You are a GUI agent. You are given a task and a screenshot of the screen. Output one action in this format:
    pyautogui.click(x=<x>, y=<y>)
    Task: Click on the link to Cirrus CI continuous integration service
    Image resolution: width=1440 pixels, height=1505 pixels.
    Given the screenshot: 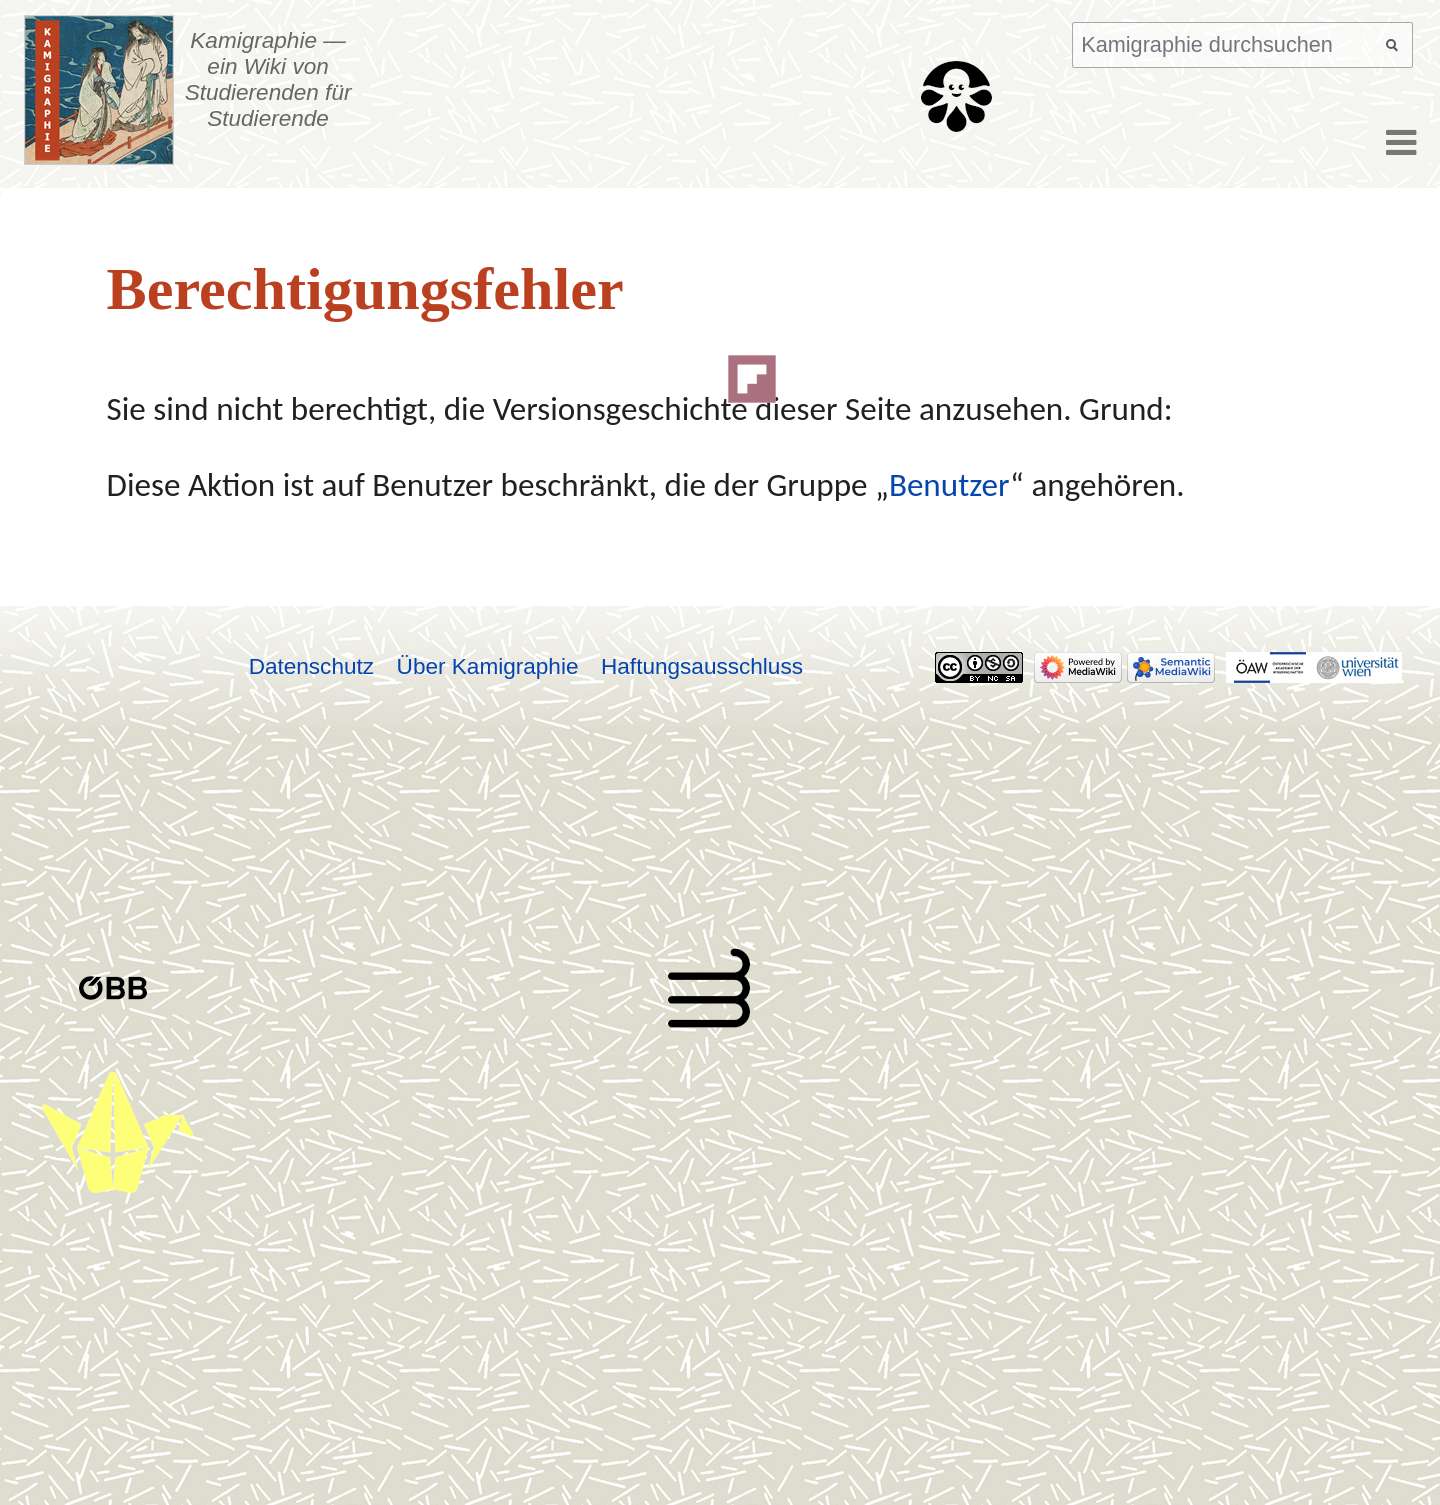 What is the action you would take?
    pyautogui.click(x=709, y=988)
    